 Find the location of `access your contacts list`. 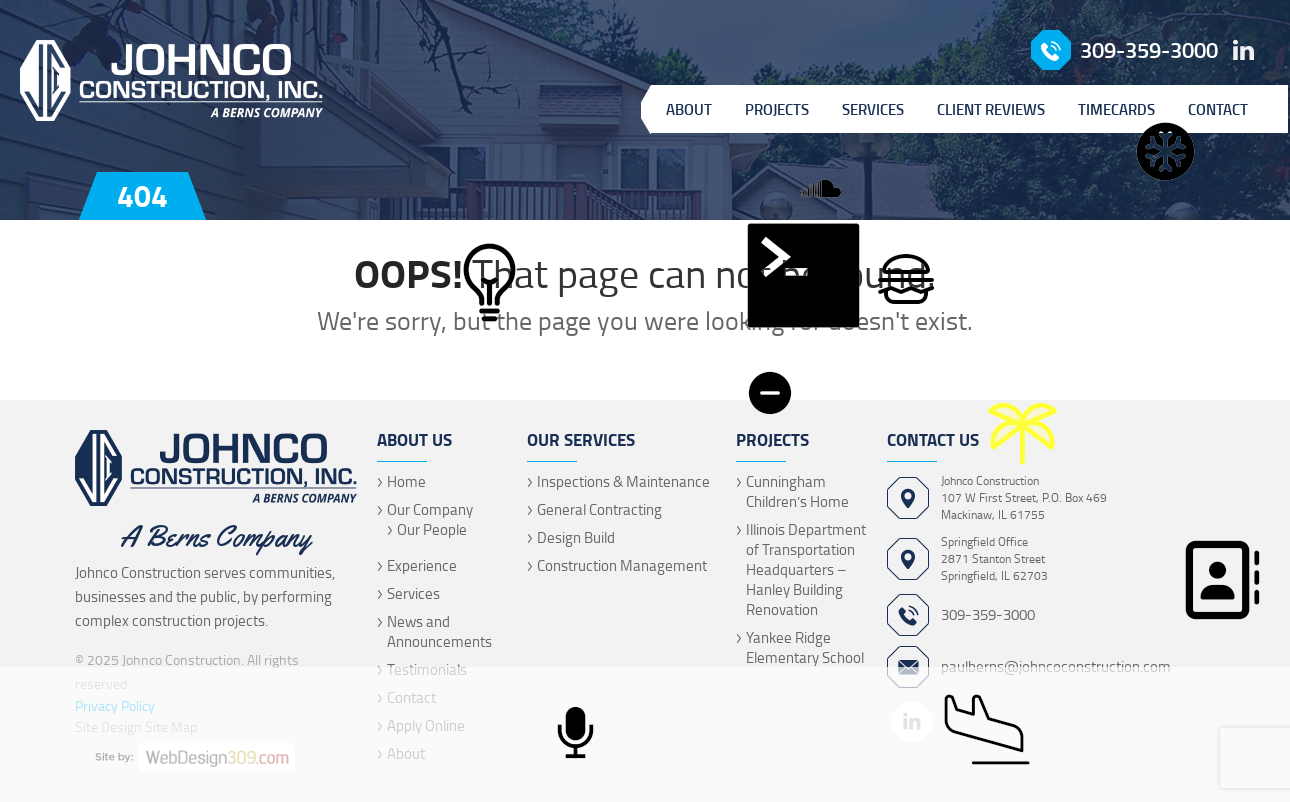

access your contacts list is located at coordinates (1220, 580).